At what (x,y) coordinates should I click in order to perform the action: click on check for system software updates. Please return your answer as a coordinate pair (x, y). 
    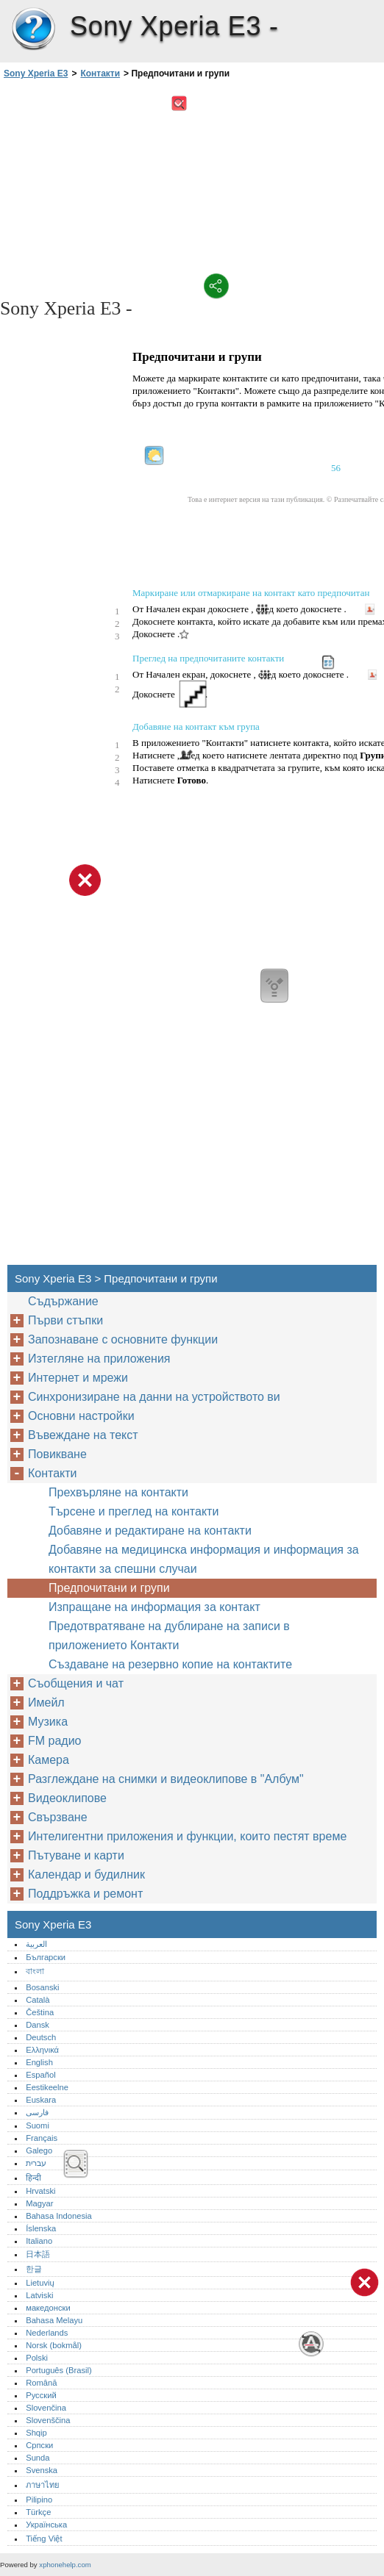
    Looking at the image, I should click on (311, 2344).